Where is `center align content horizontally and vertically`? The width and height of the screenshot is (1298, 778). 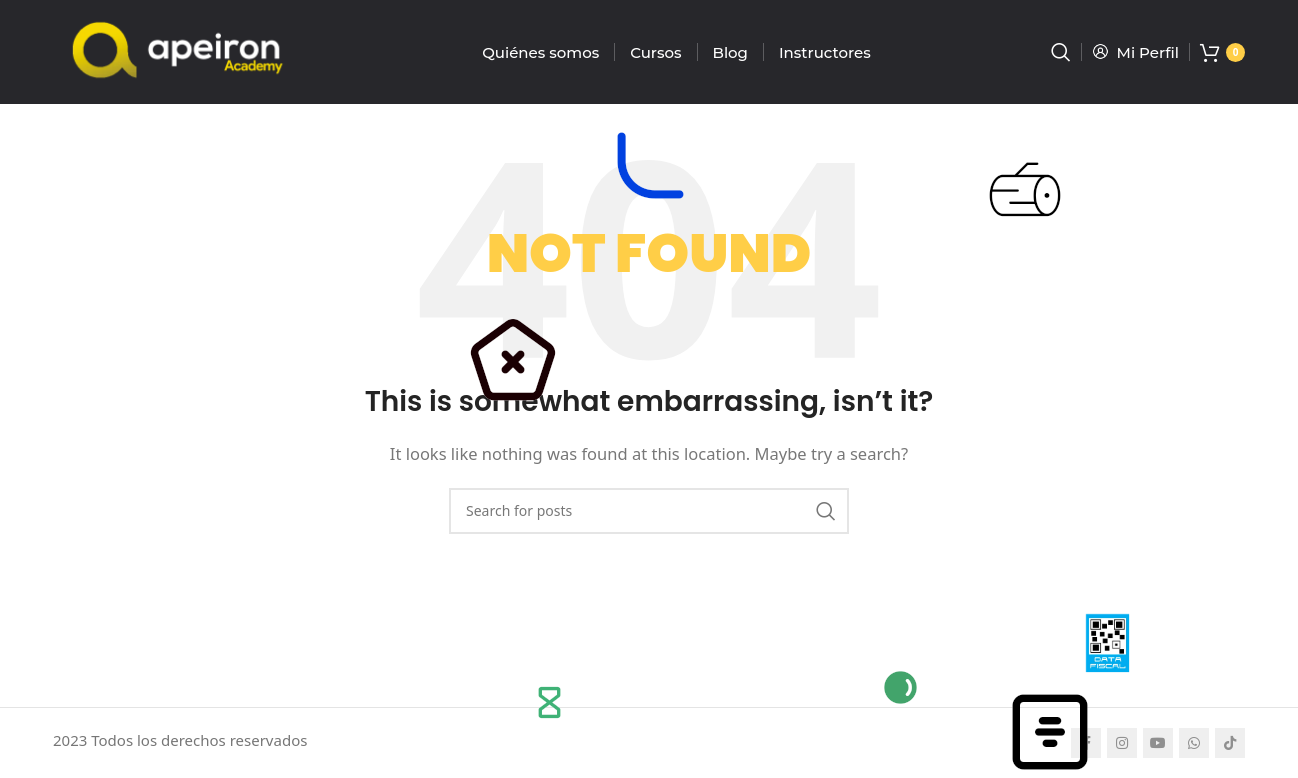
center align content horizontally and vertically is located at coordinates (1050, 732).